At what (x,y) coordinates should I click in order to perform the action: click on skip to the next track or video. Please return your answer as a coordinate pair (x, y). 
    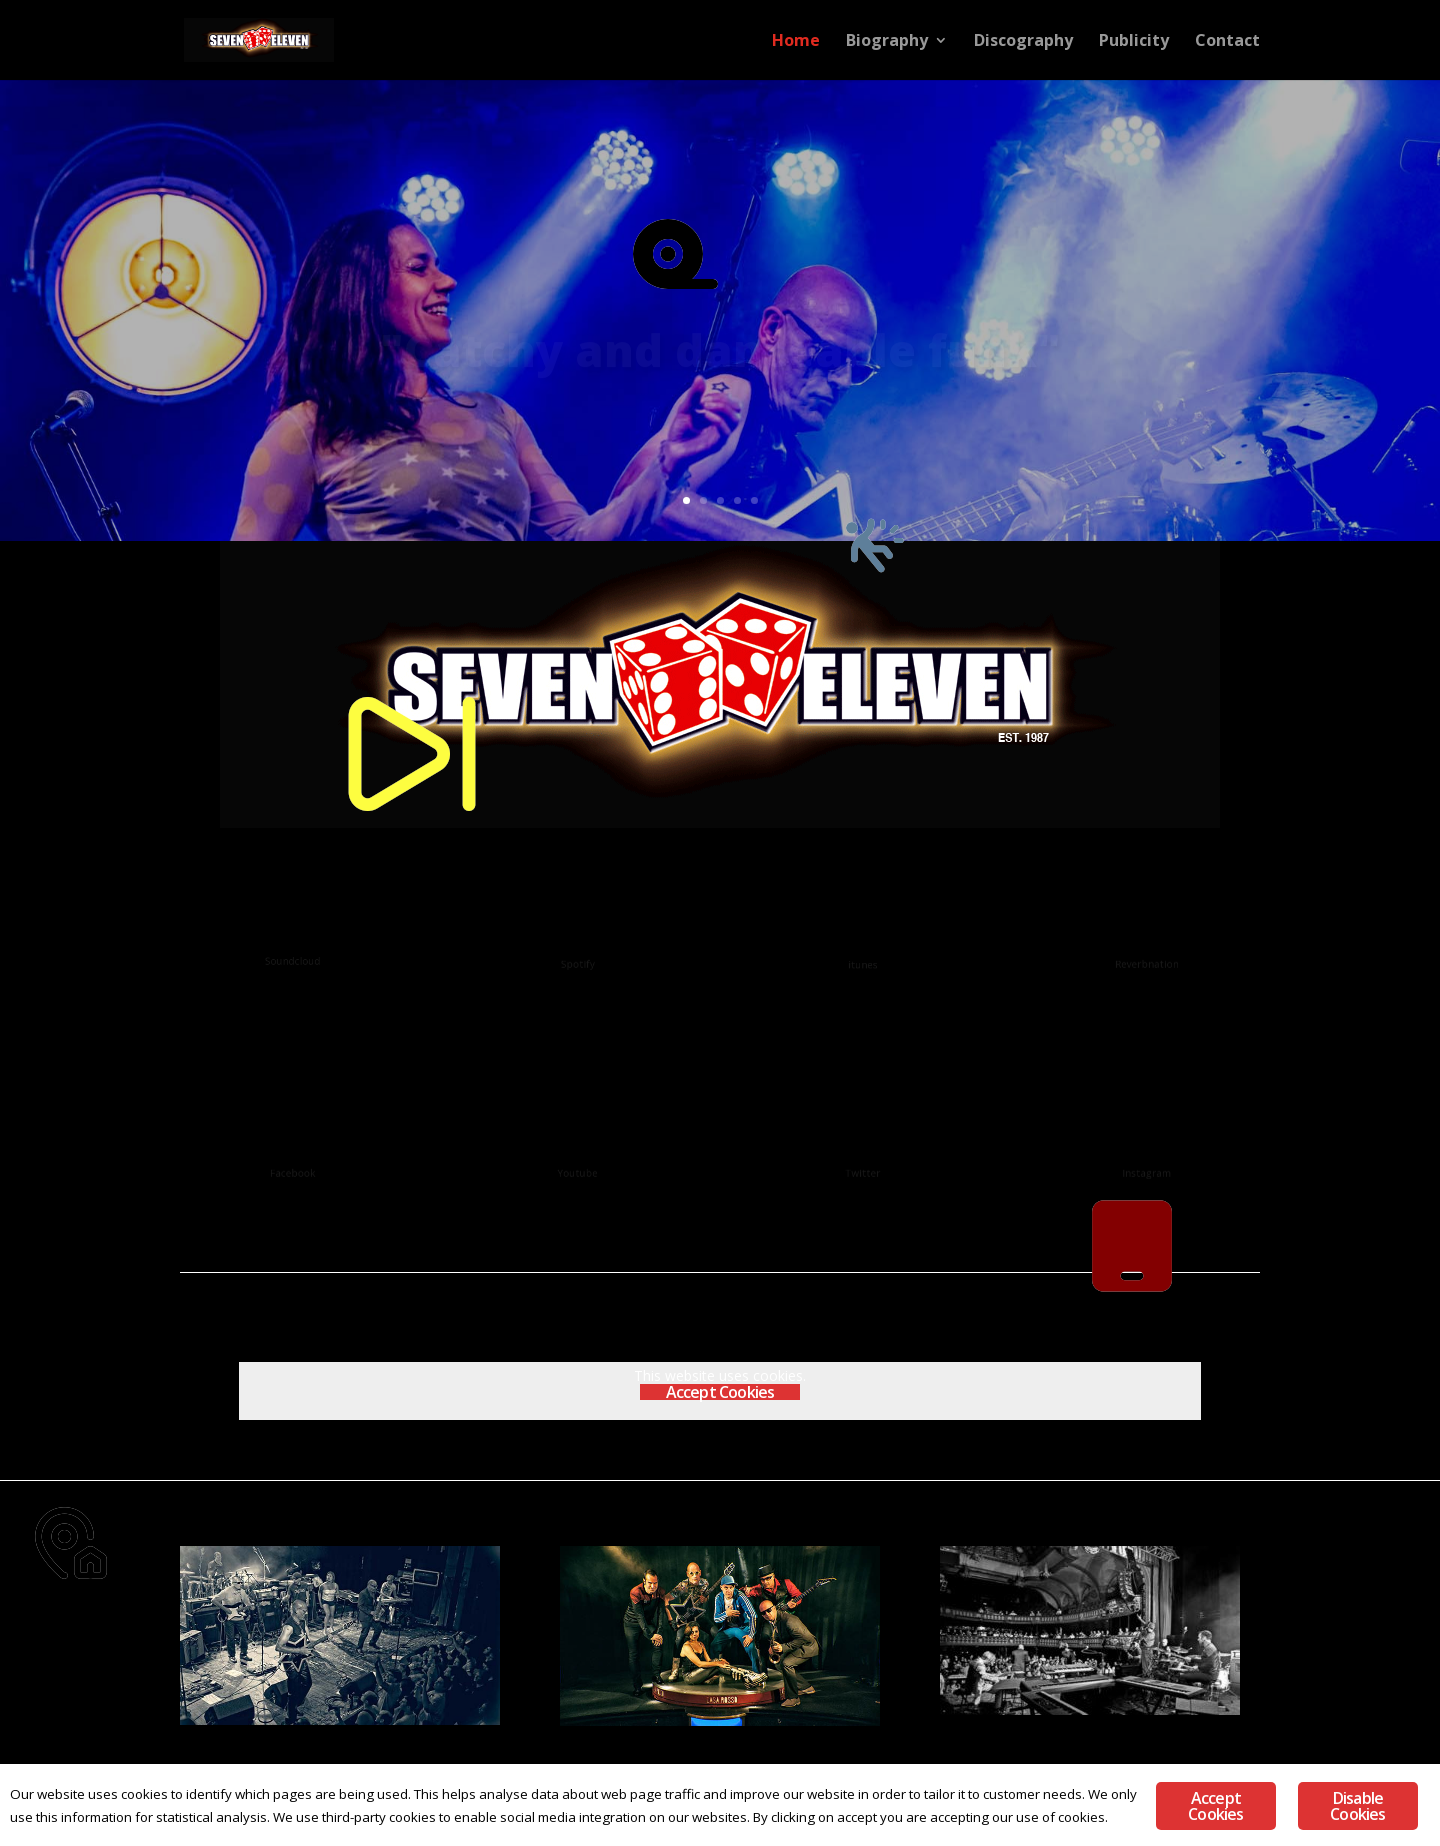
    Looking at the image, I should click on (412, 754).